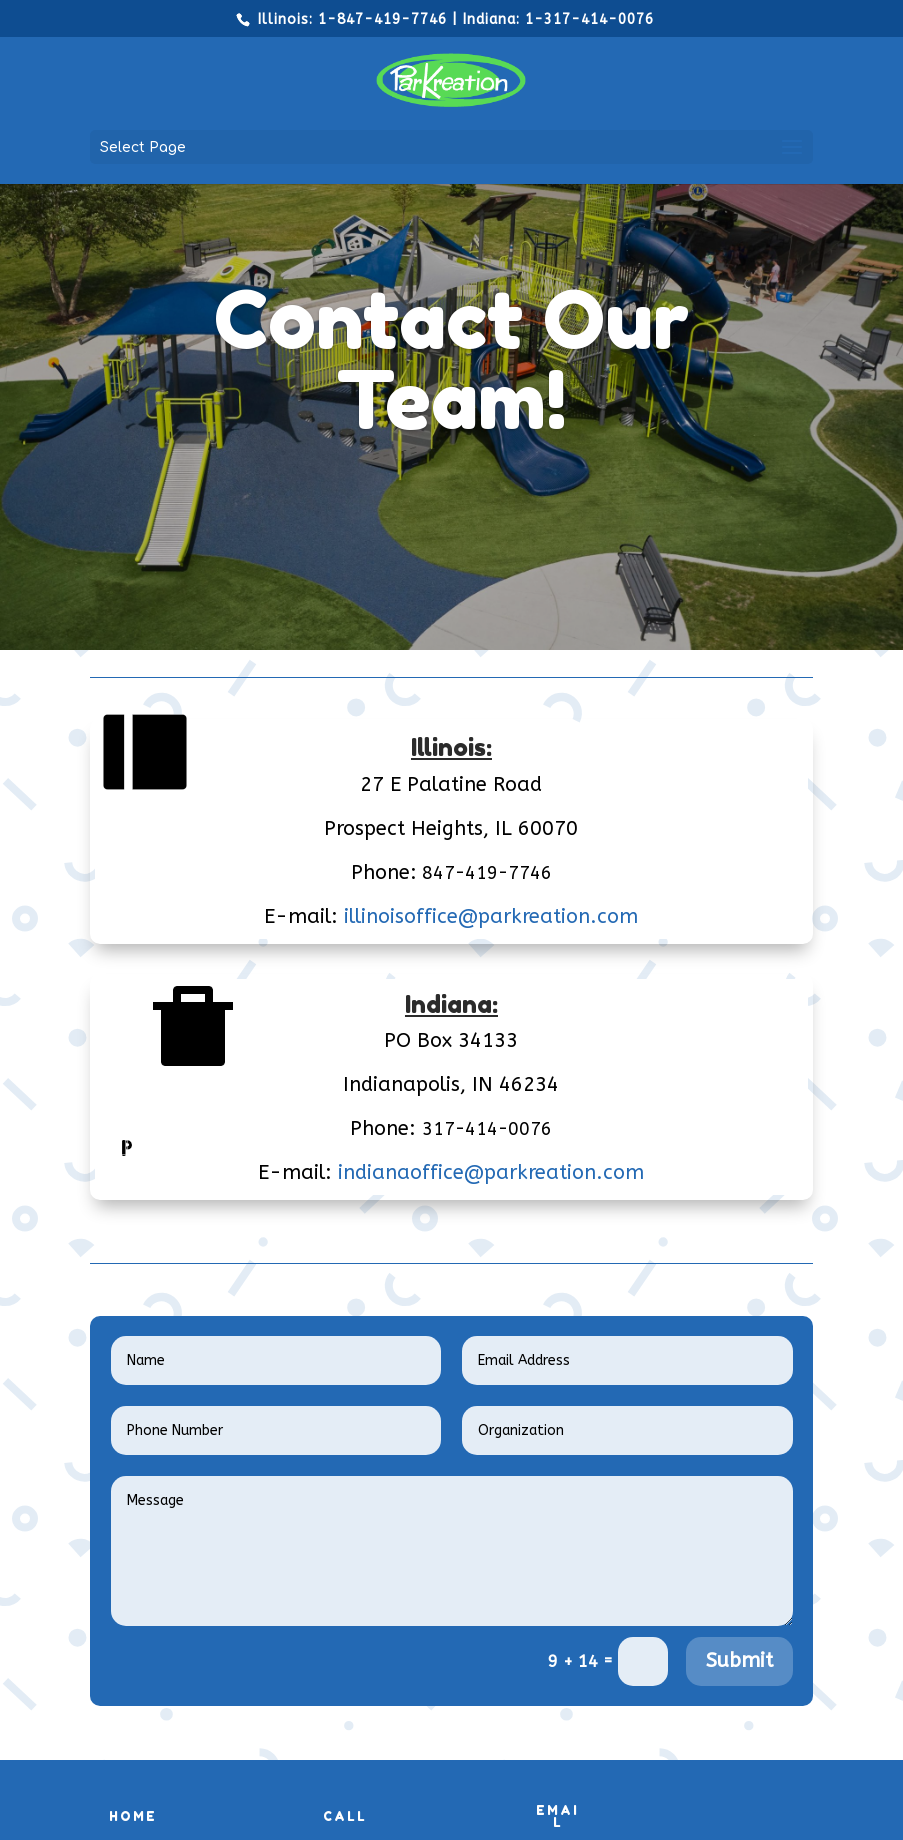  Describe the element at coordinates (145, 752) in the screenshot. I see `switch to left sidebar layout` at that location.